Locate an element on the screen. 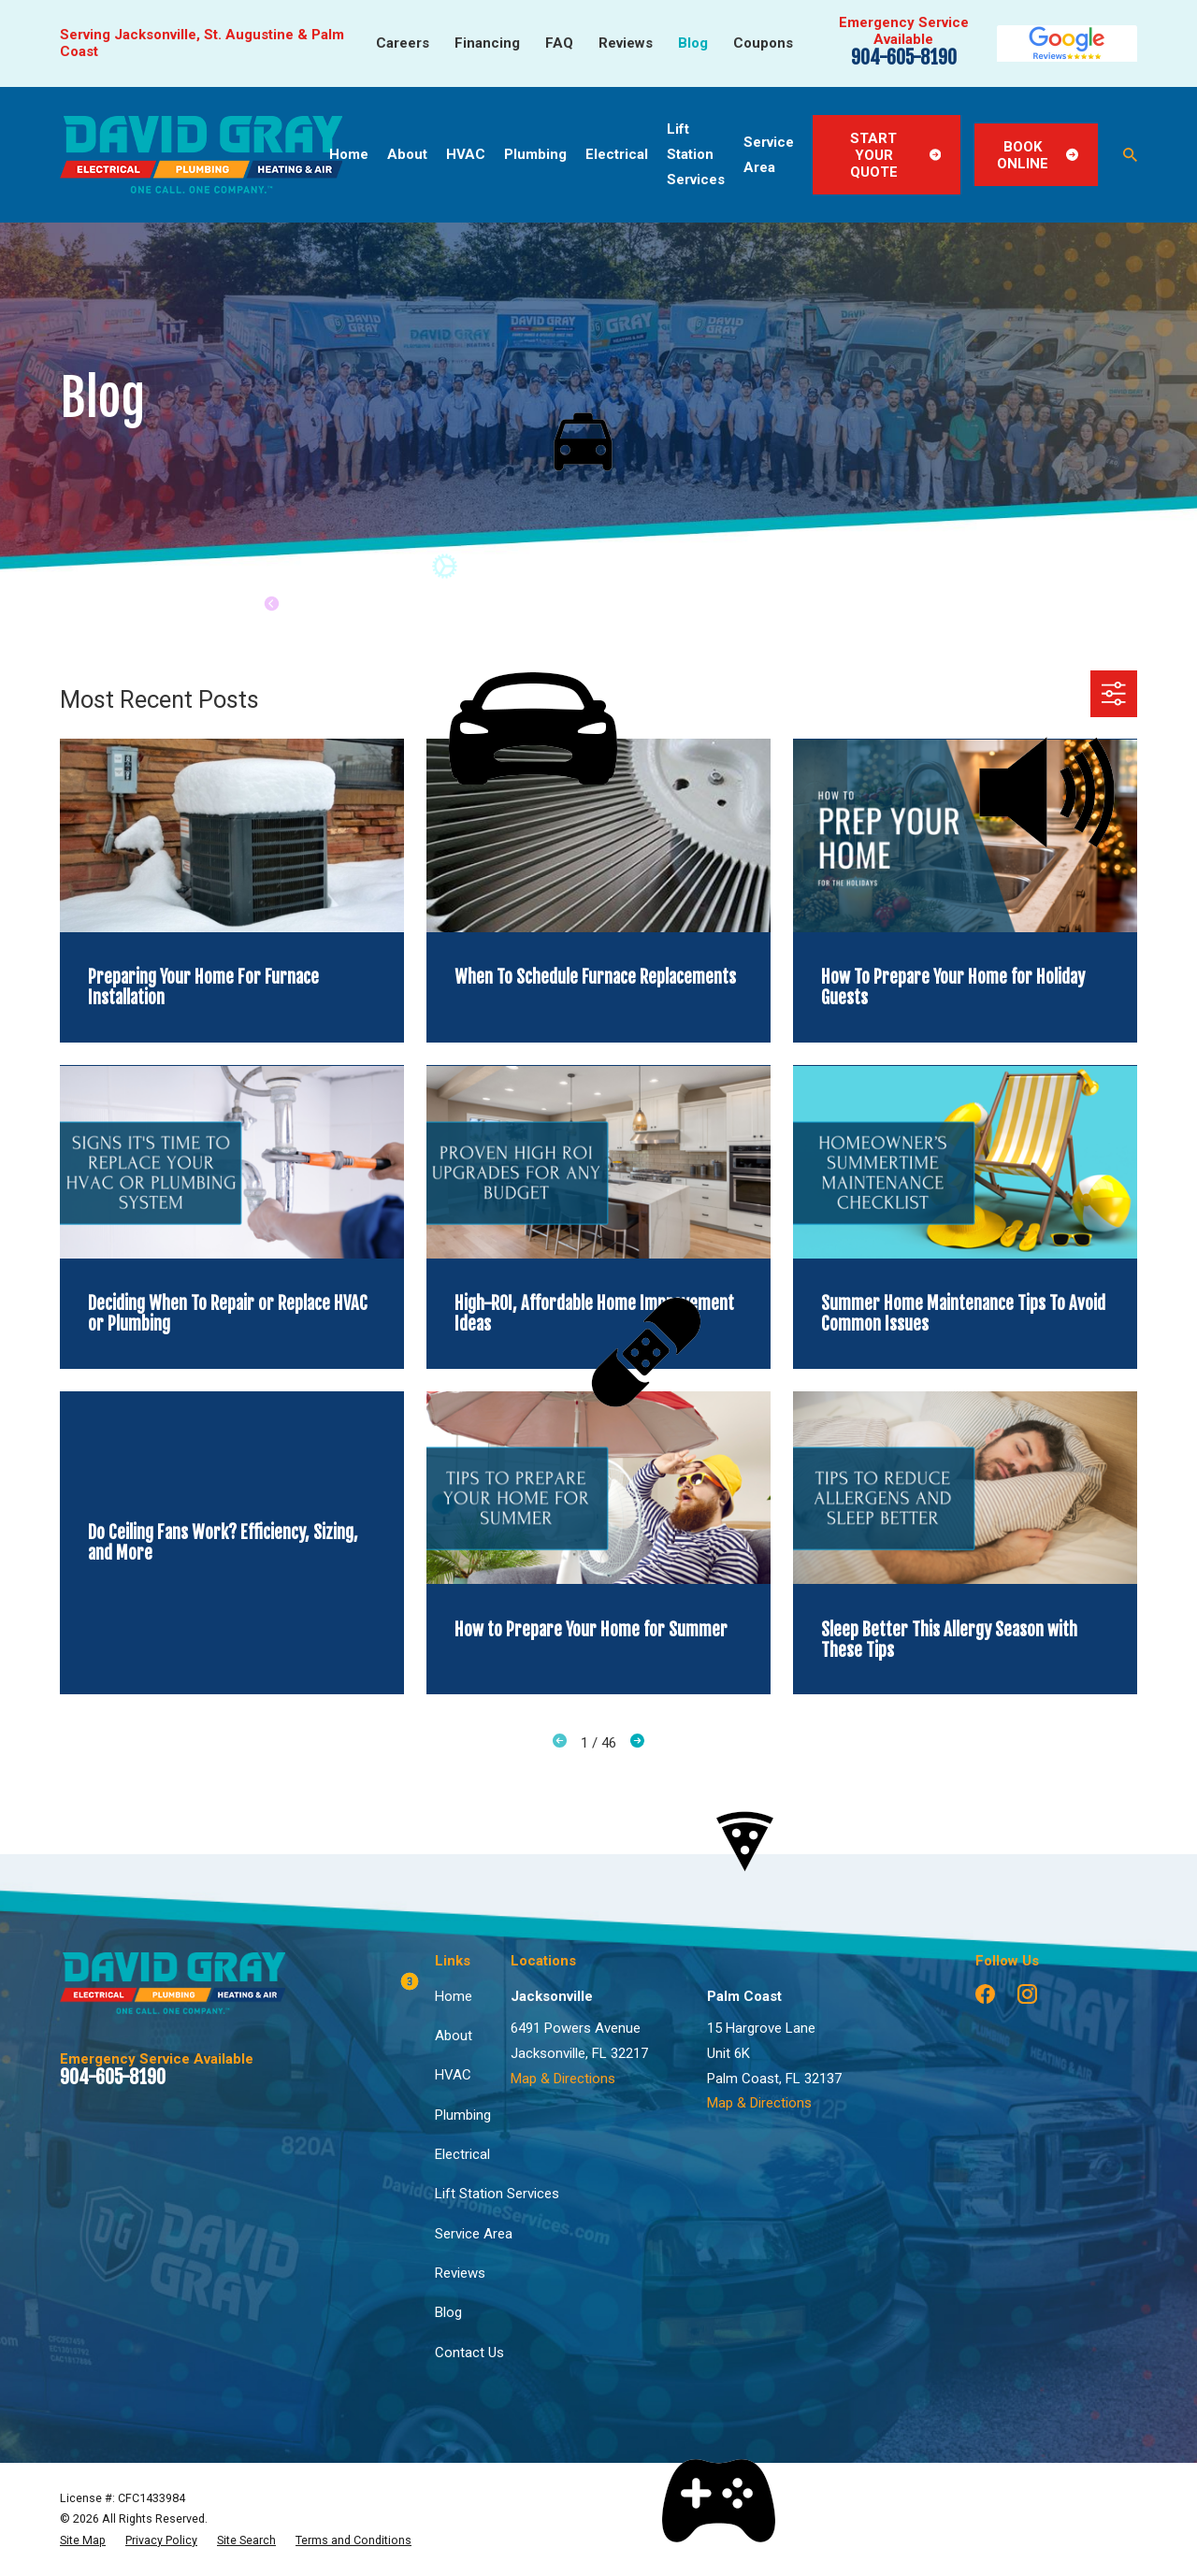 This screenshot has width=1197, height=2576. access first aid or medical help is located at coordinates (645, 1352).